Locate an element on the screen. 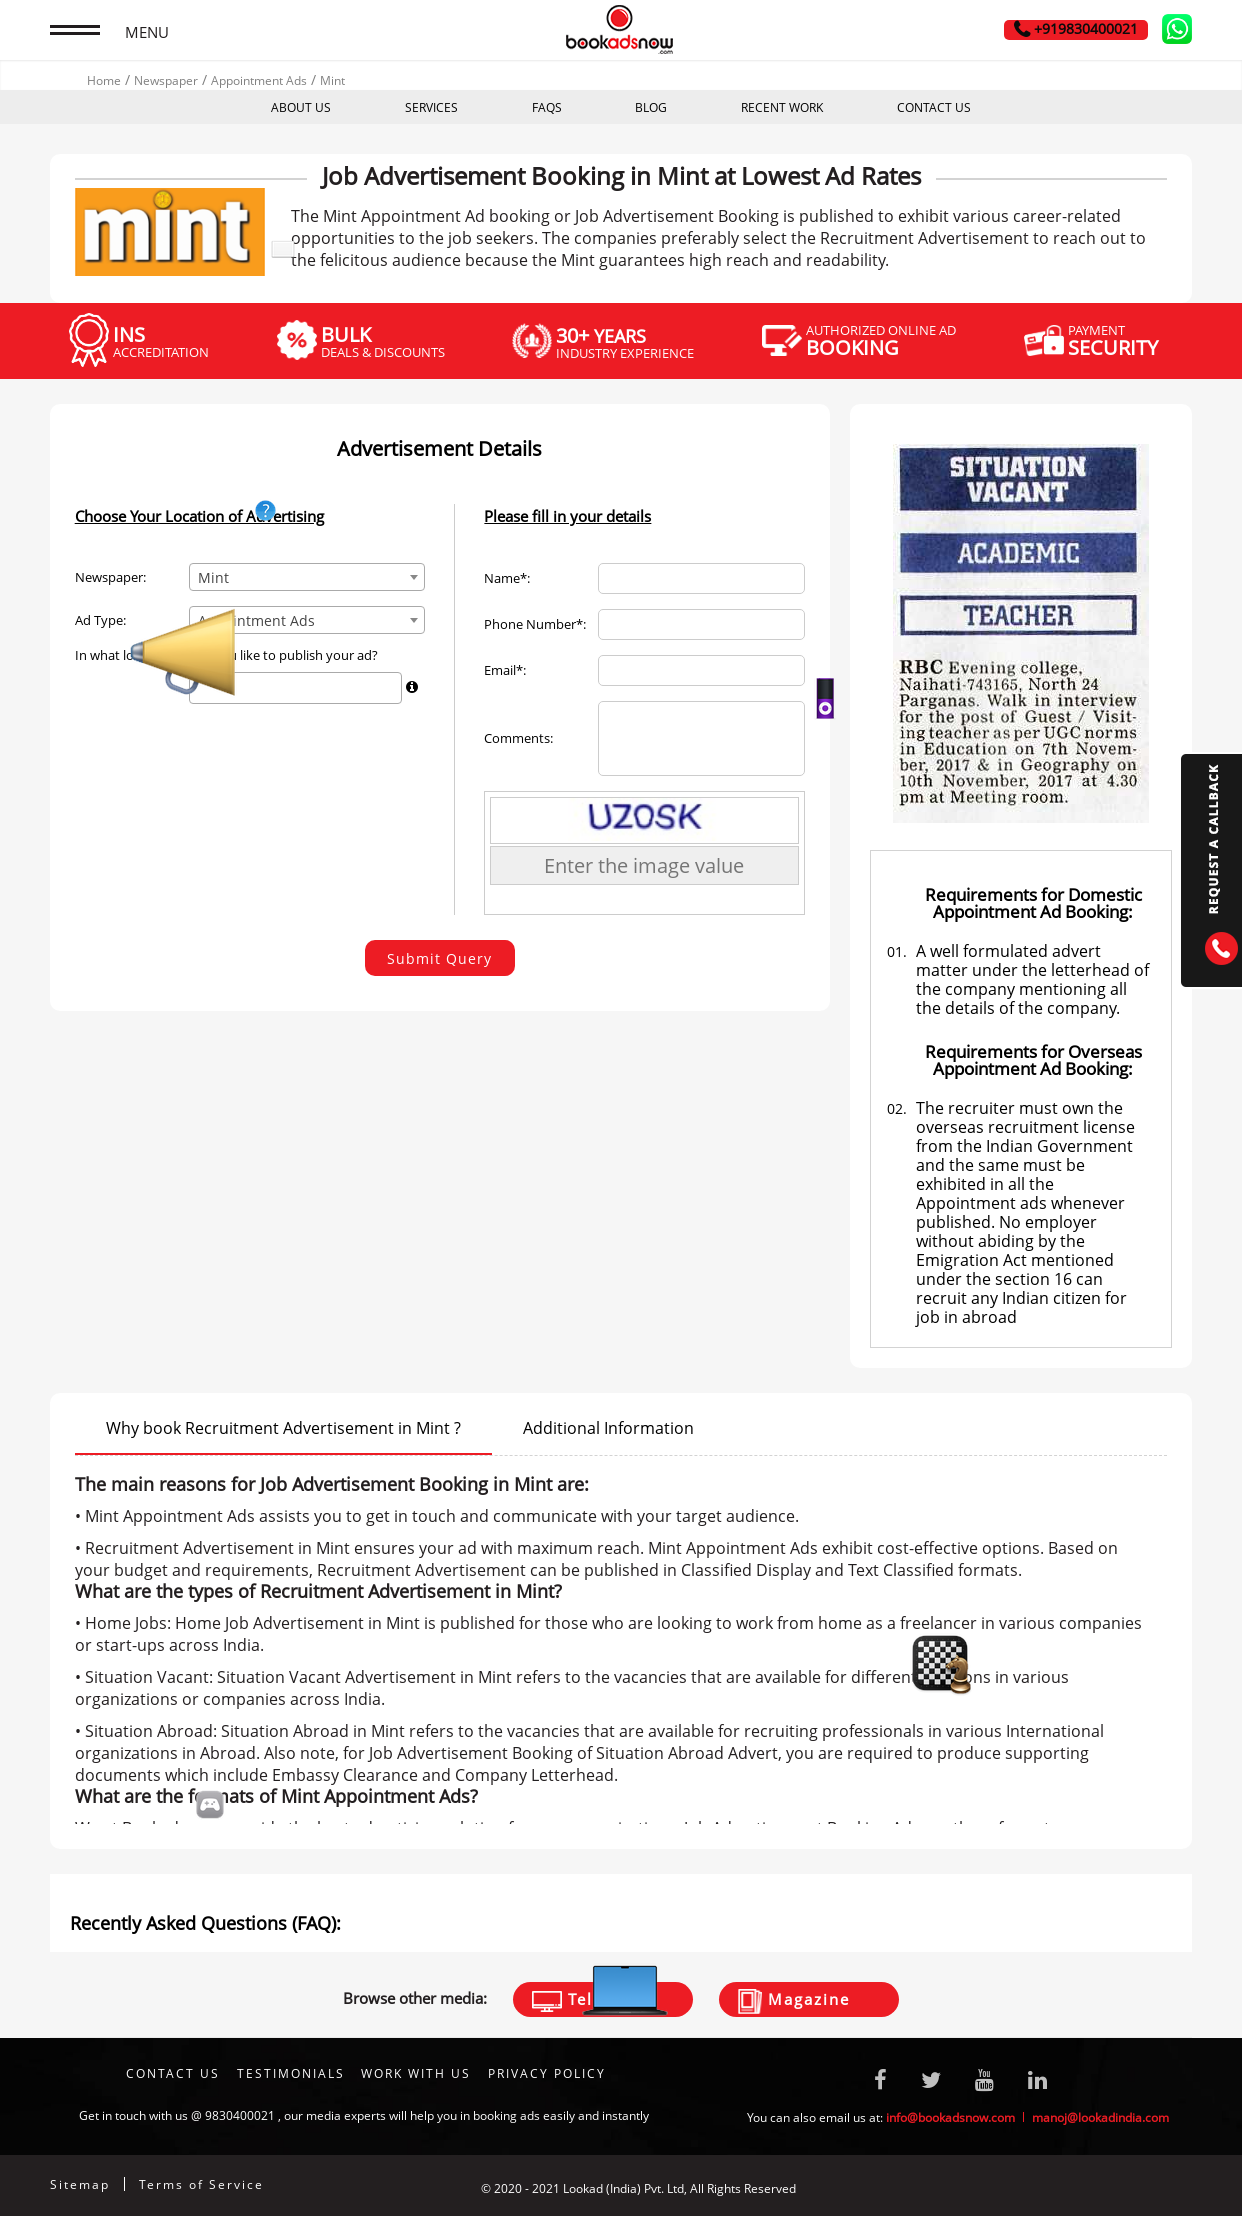  open the chess game application is located at coordinates (940, 1663).